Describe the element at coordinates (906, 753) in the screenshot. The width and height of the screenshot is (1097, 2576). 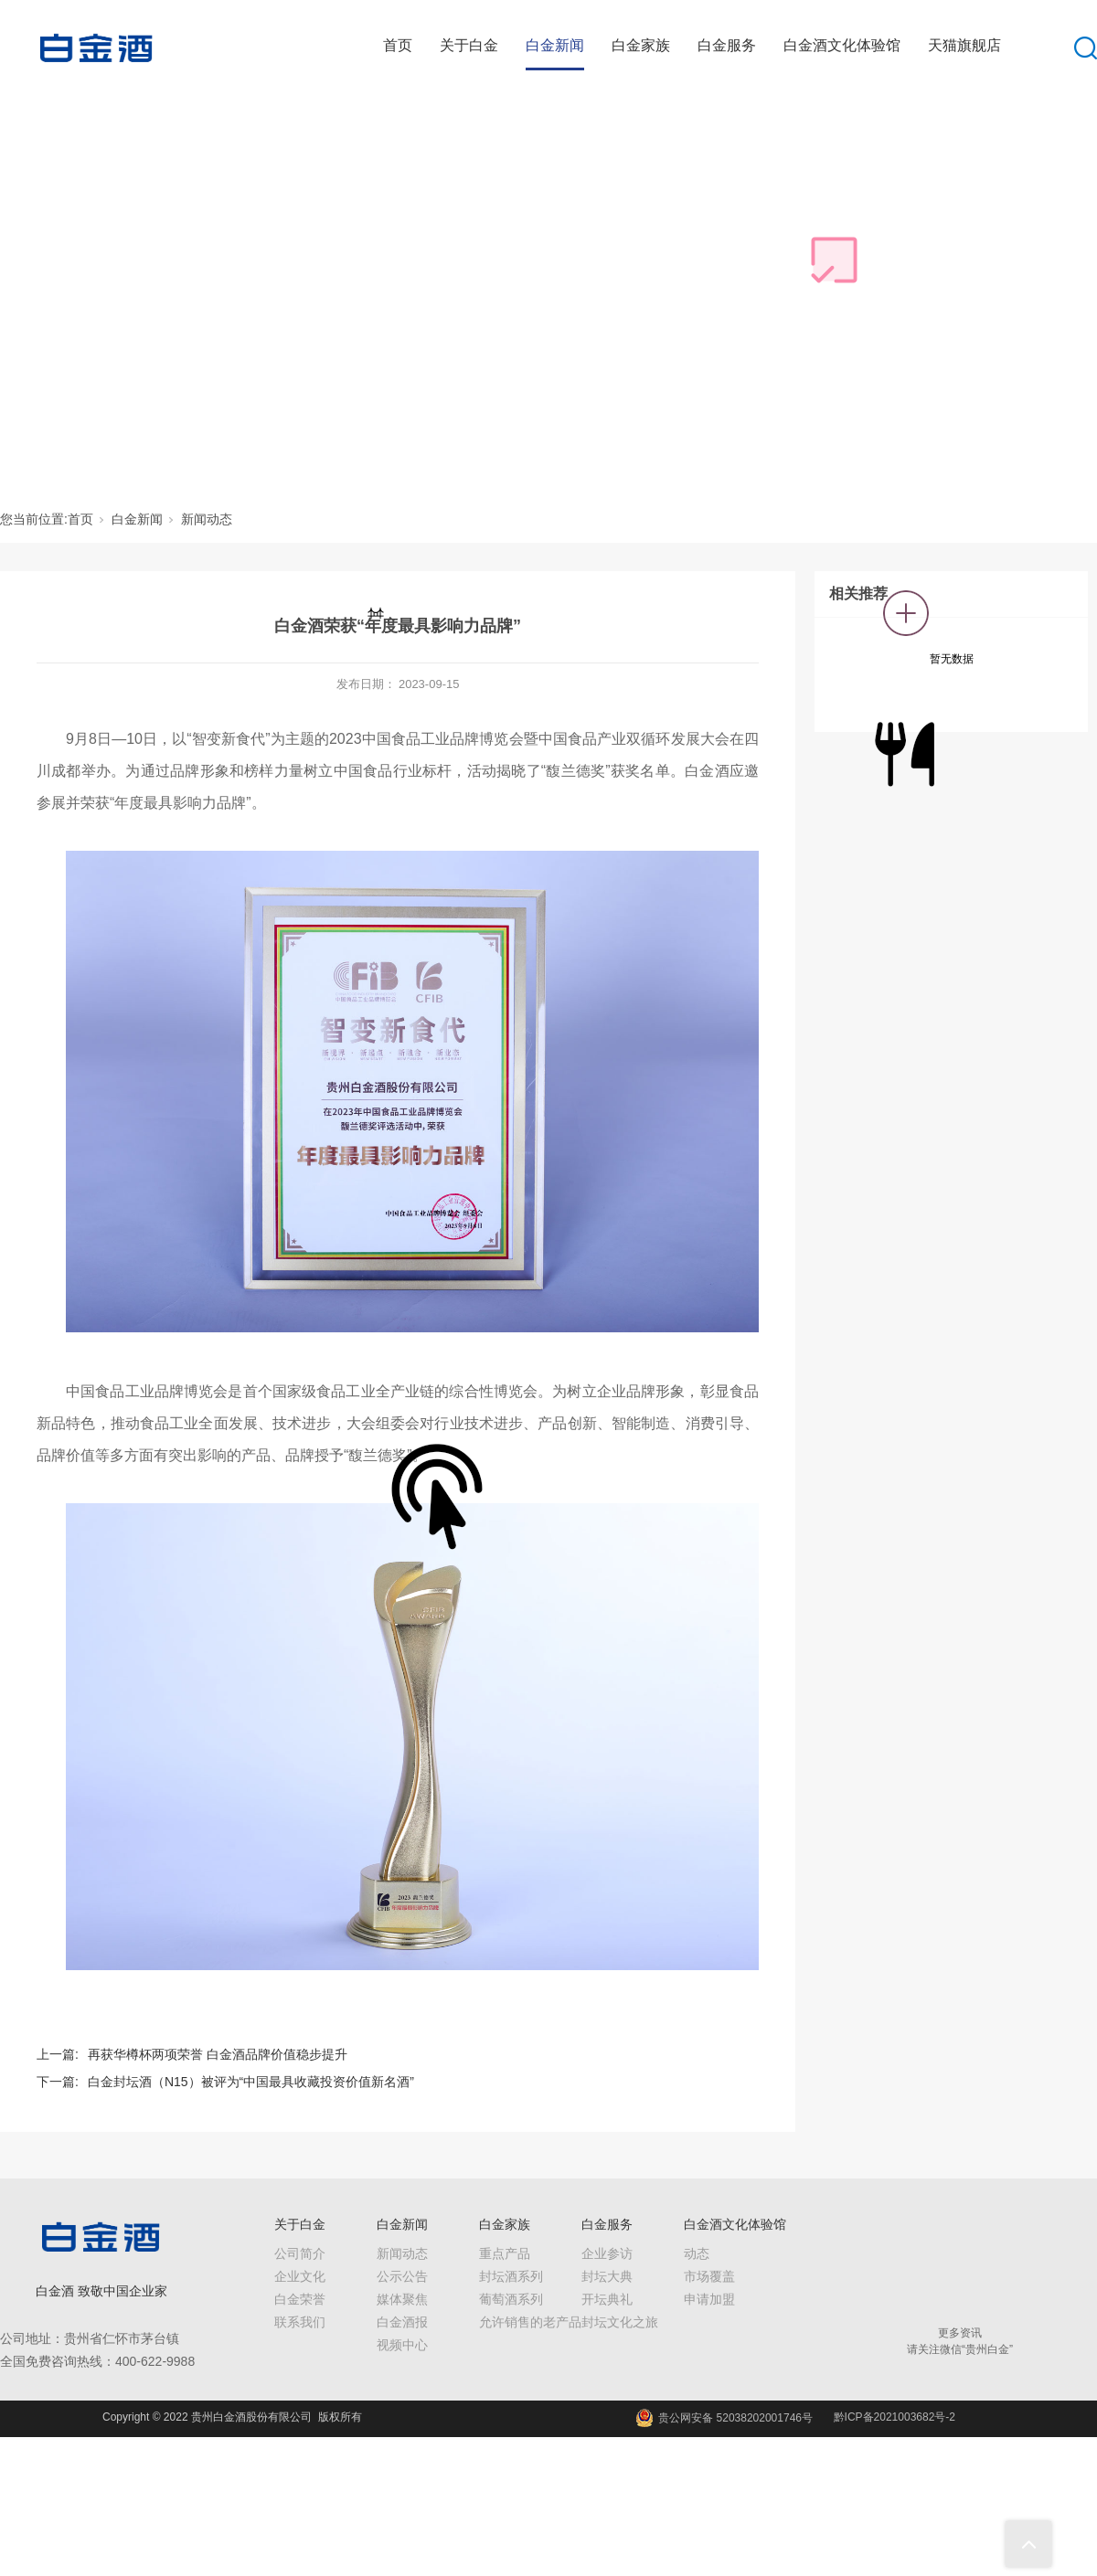
I see `access food and dining options` at that location.